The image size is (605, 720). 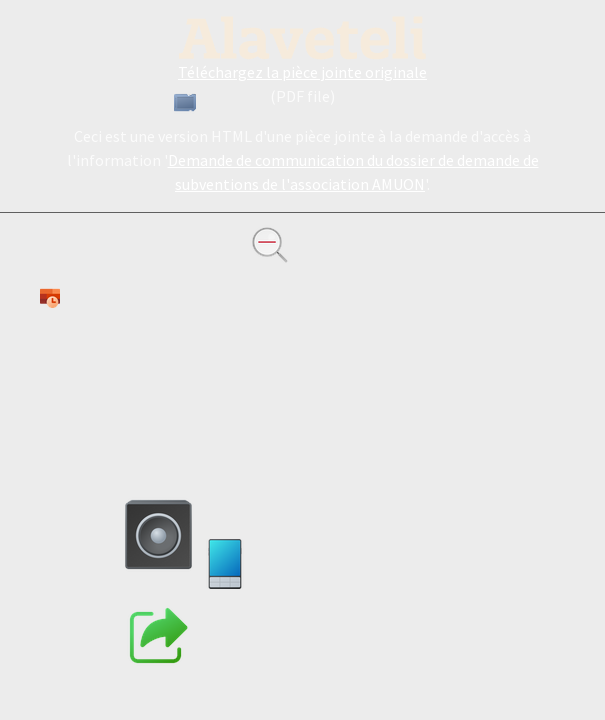 I want to click on zoom out to see more content, so click(x=269, y=244).